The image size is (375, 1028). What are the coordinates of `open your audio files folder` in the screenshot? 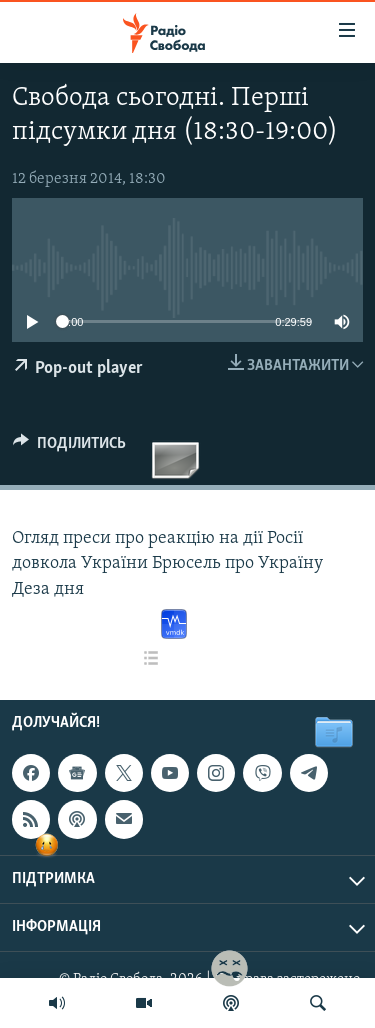 It's located at (334, 732).